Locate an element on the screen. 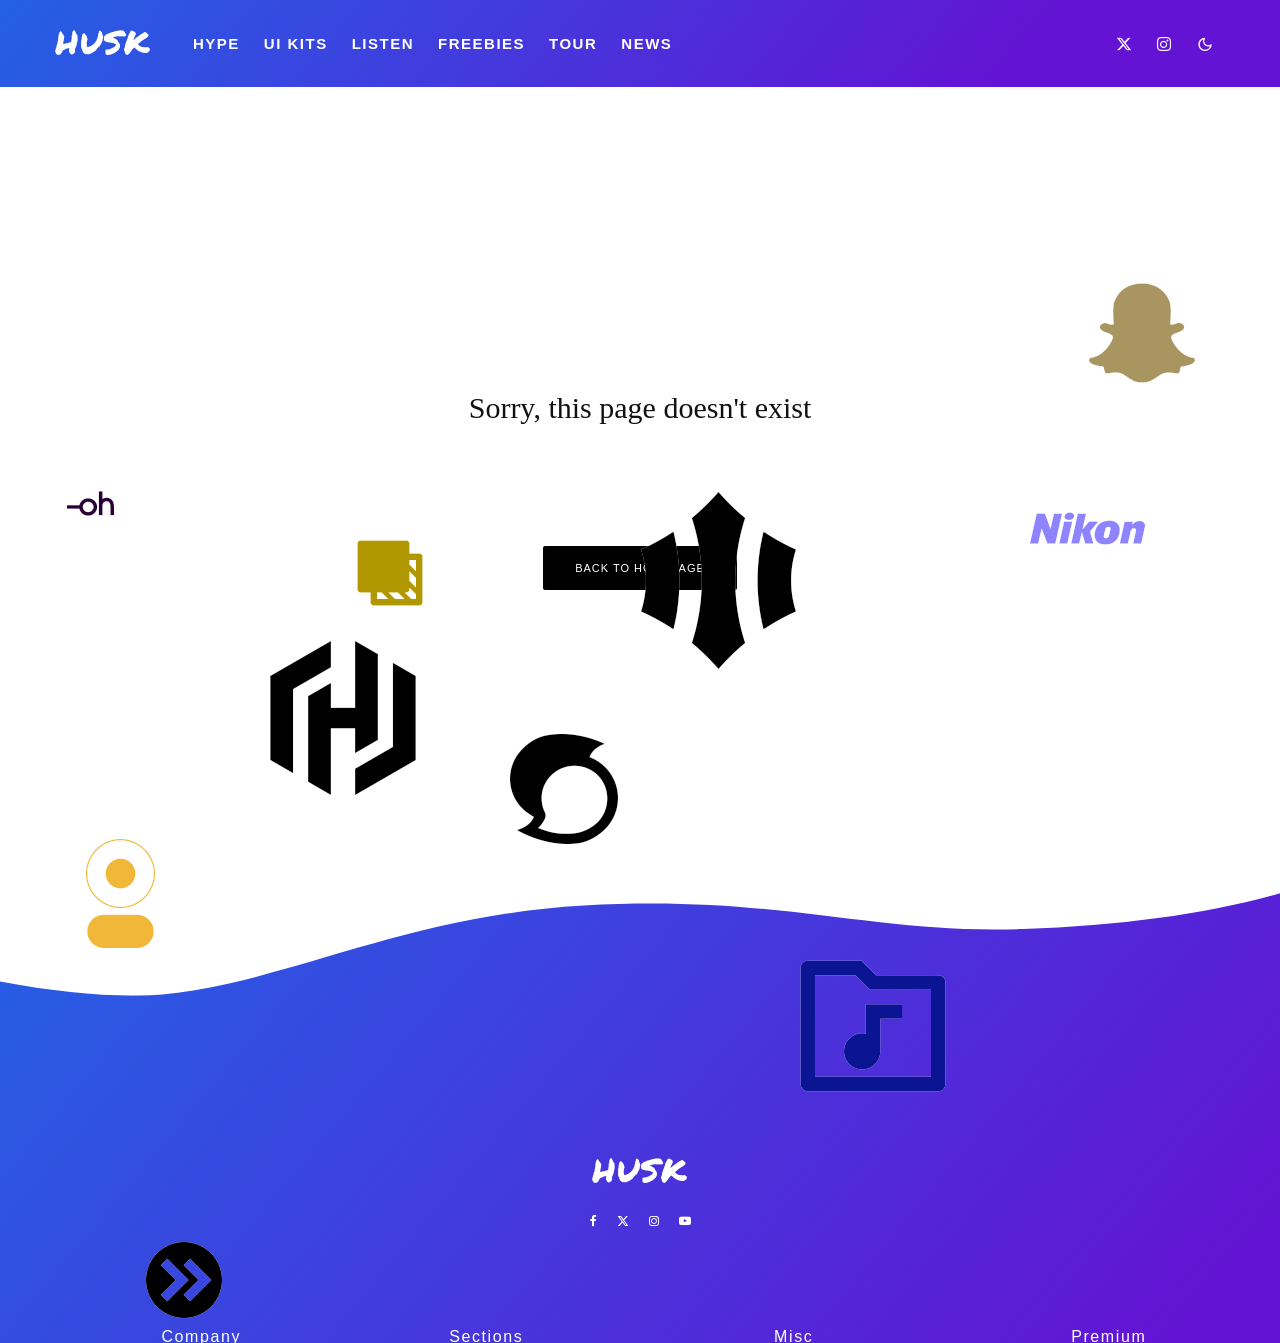 The image size is (1280, 1343). daisyUI component library logo is located at coordinates (120, 893).